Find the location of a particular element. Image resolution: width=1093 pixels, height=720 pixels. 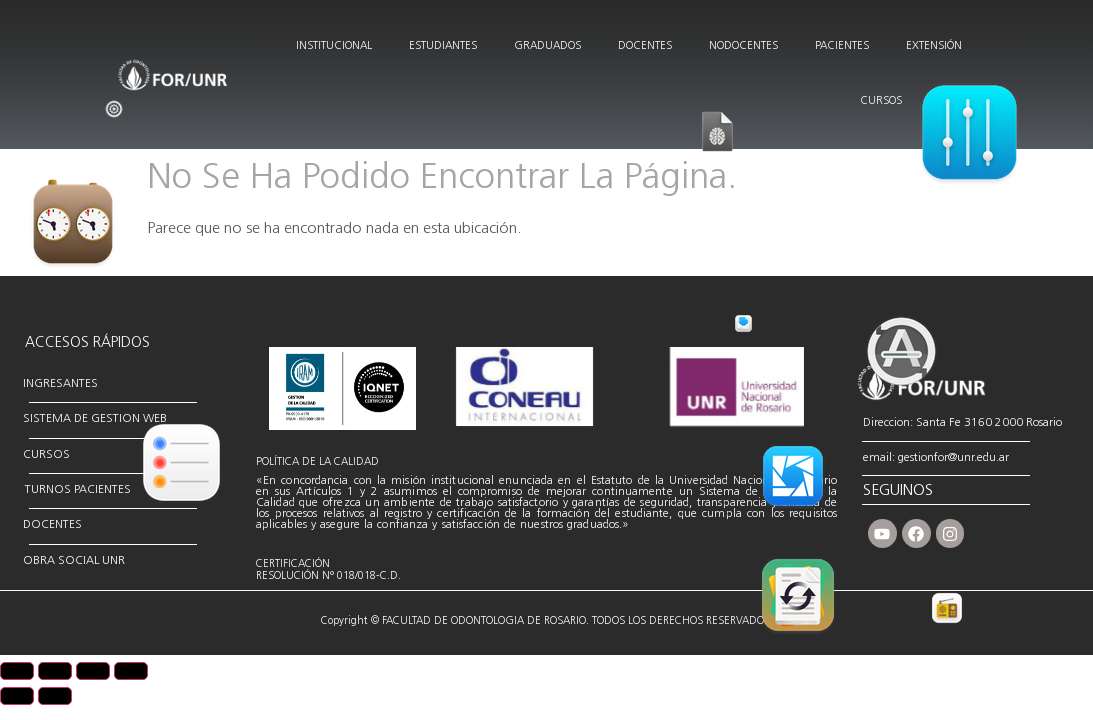

open Morphosis file conversion app is located at coordinates (798, 595).